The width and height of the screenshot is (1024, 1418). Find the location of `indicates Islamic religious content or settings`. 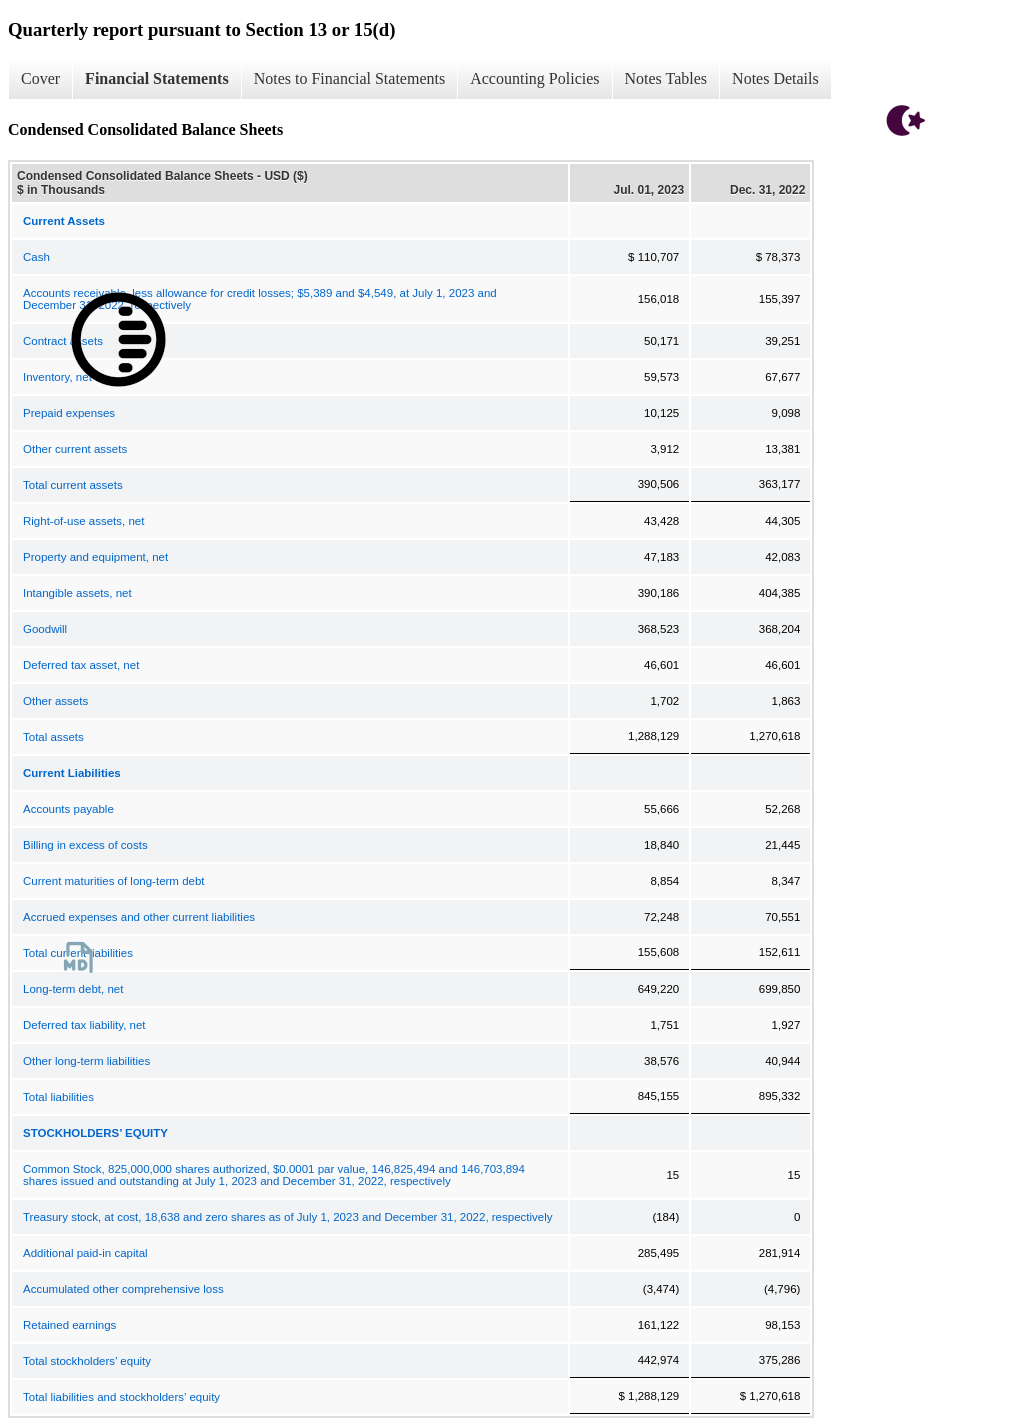

indicates Islamic religious content or settings is located at coordinates (904, 120).